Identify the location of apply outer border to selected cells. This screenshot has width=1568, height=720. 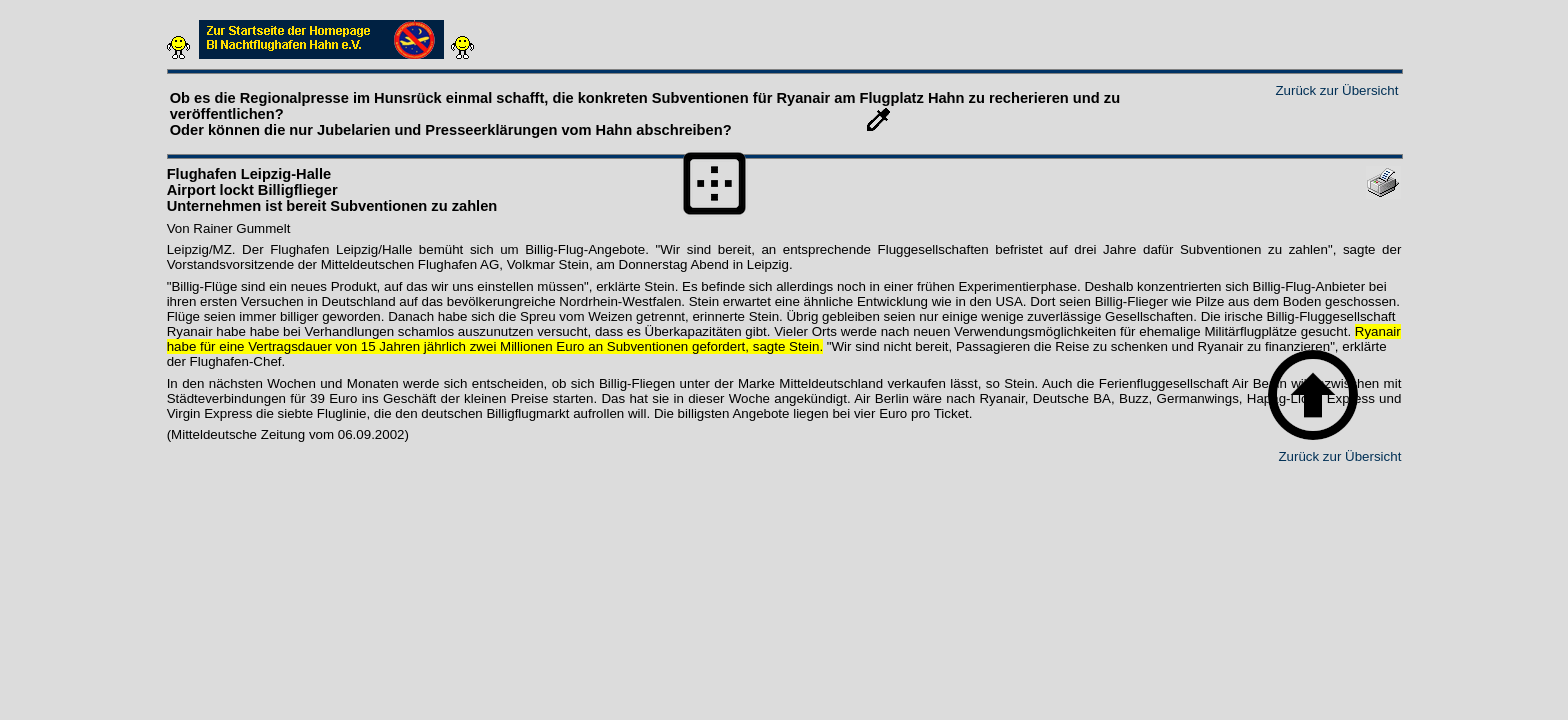
(714, 183).